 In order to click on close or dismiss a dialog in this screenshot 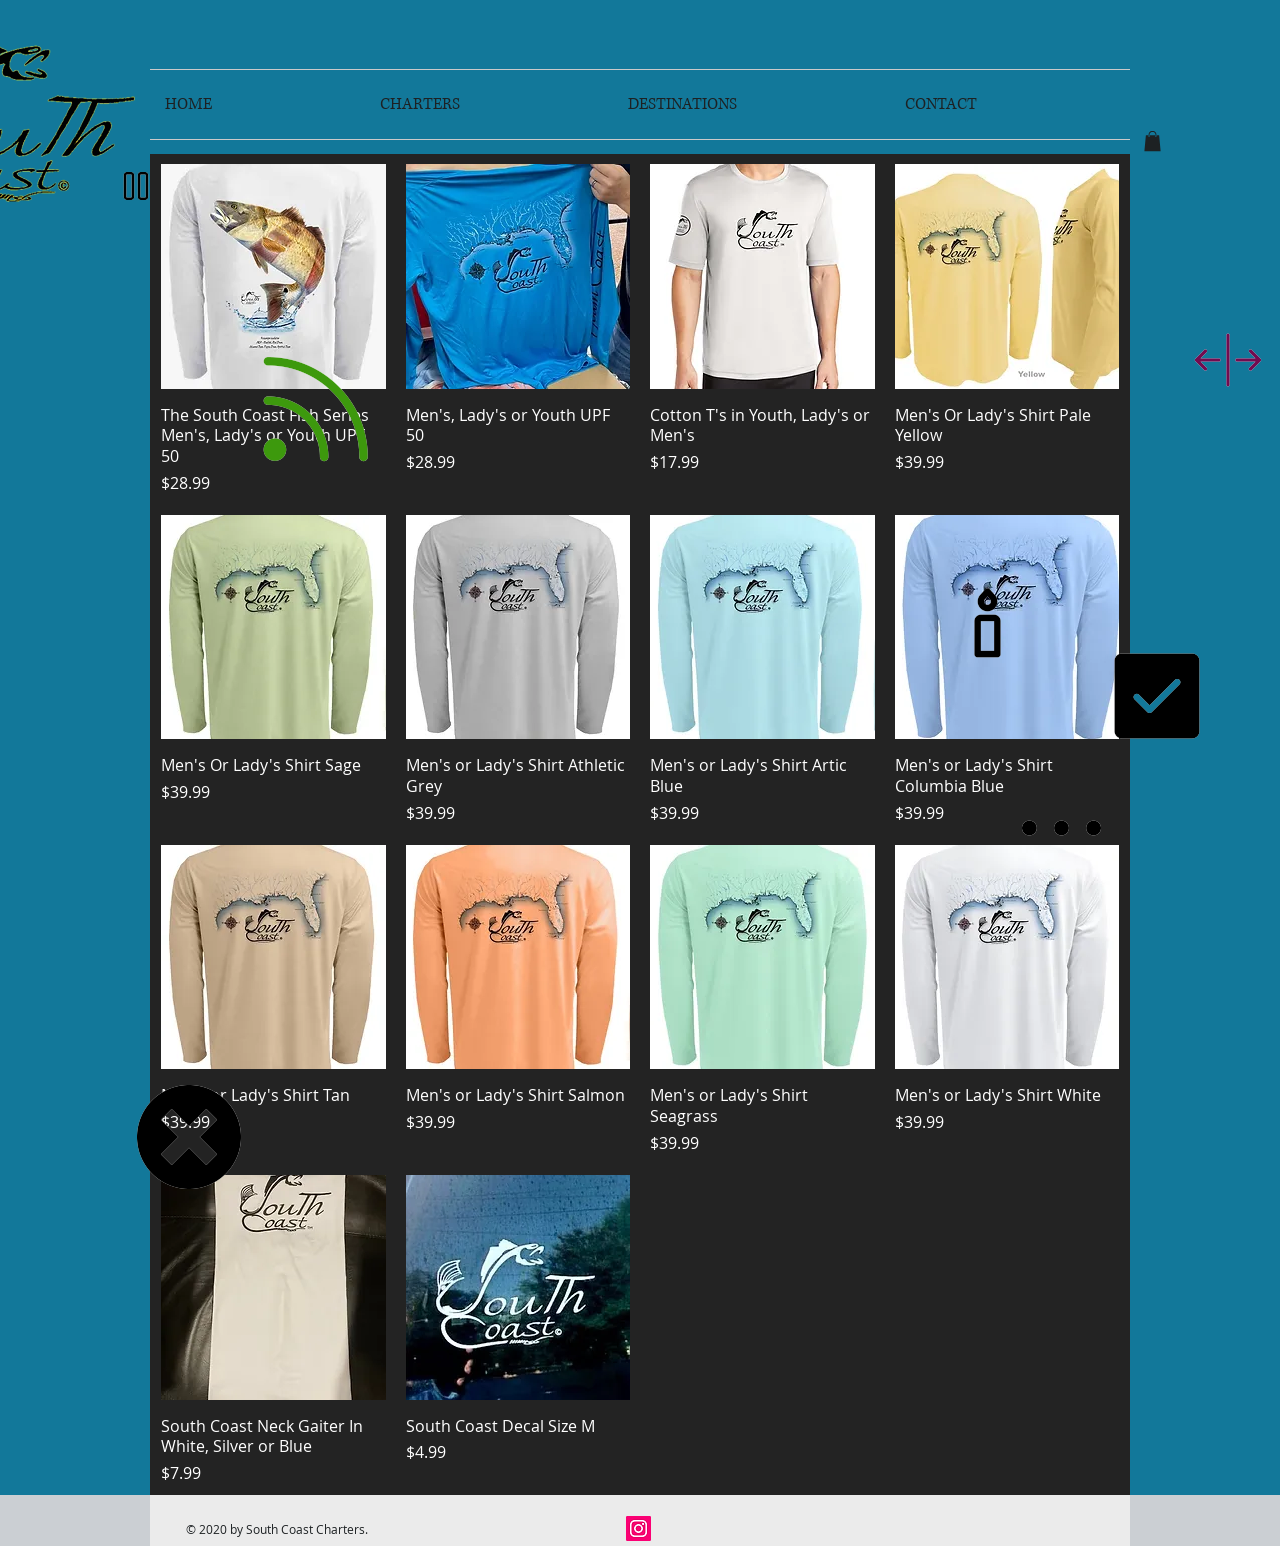, I will do `click(189, 1137)`.